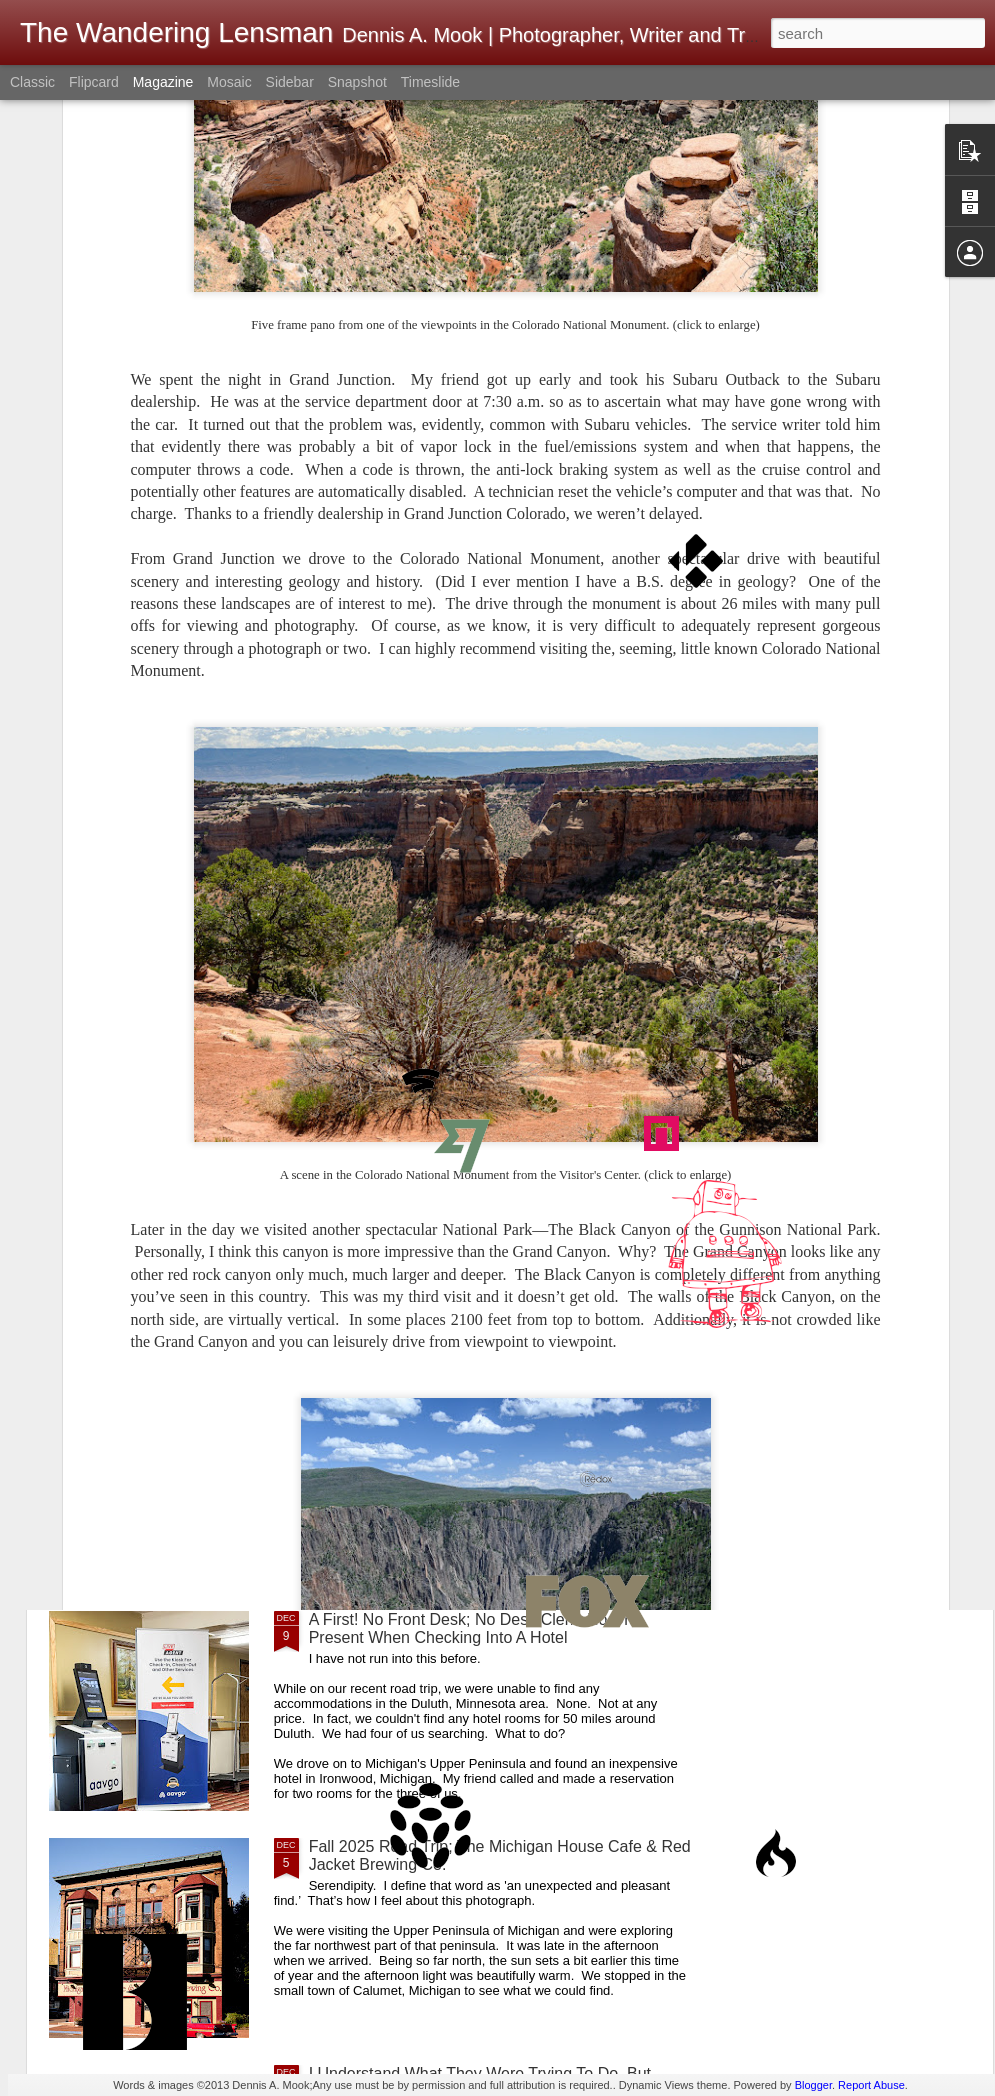  I want to click on open the Backstage casting app, so click(135, 1992).